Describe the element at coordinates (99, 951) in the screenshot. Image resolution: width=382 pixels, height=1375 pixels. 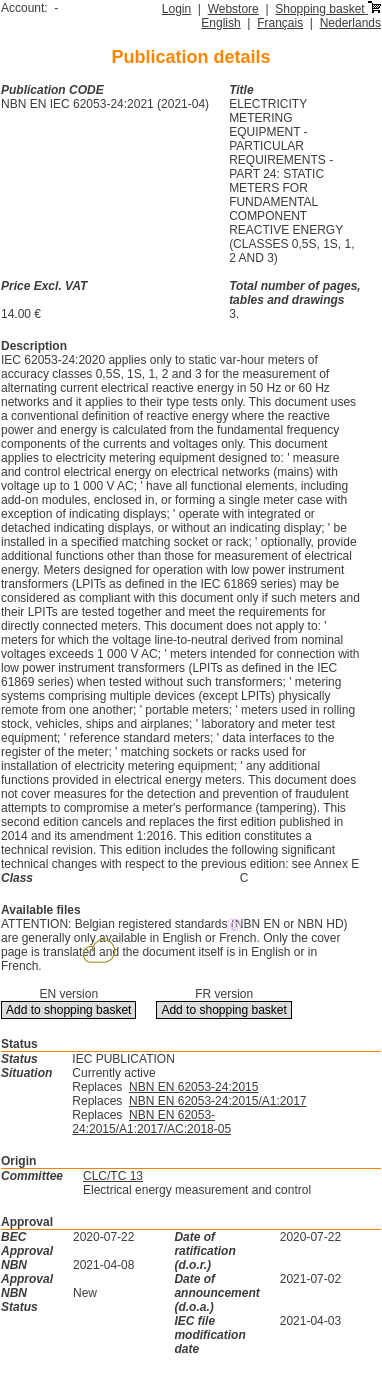
I see `access cloud storage` at that location.